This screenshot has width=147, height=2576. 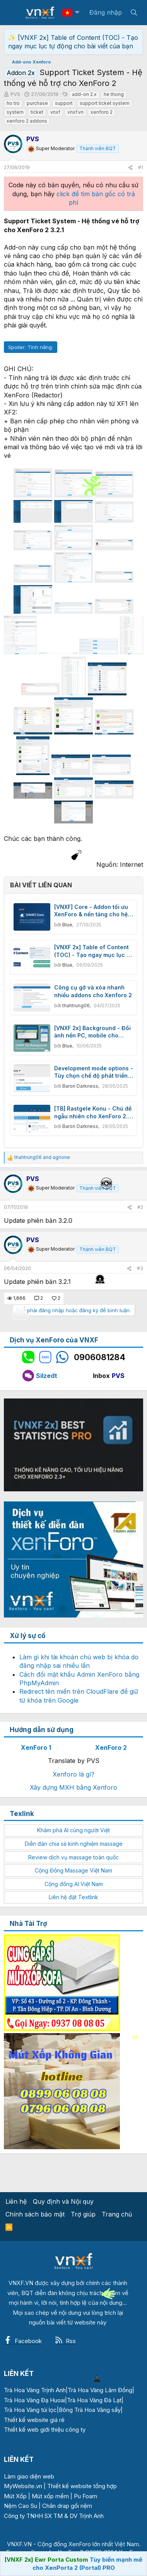 I want to click on sawmill or lumber processing facility, so click(x=100, y=1279).